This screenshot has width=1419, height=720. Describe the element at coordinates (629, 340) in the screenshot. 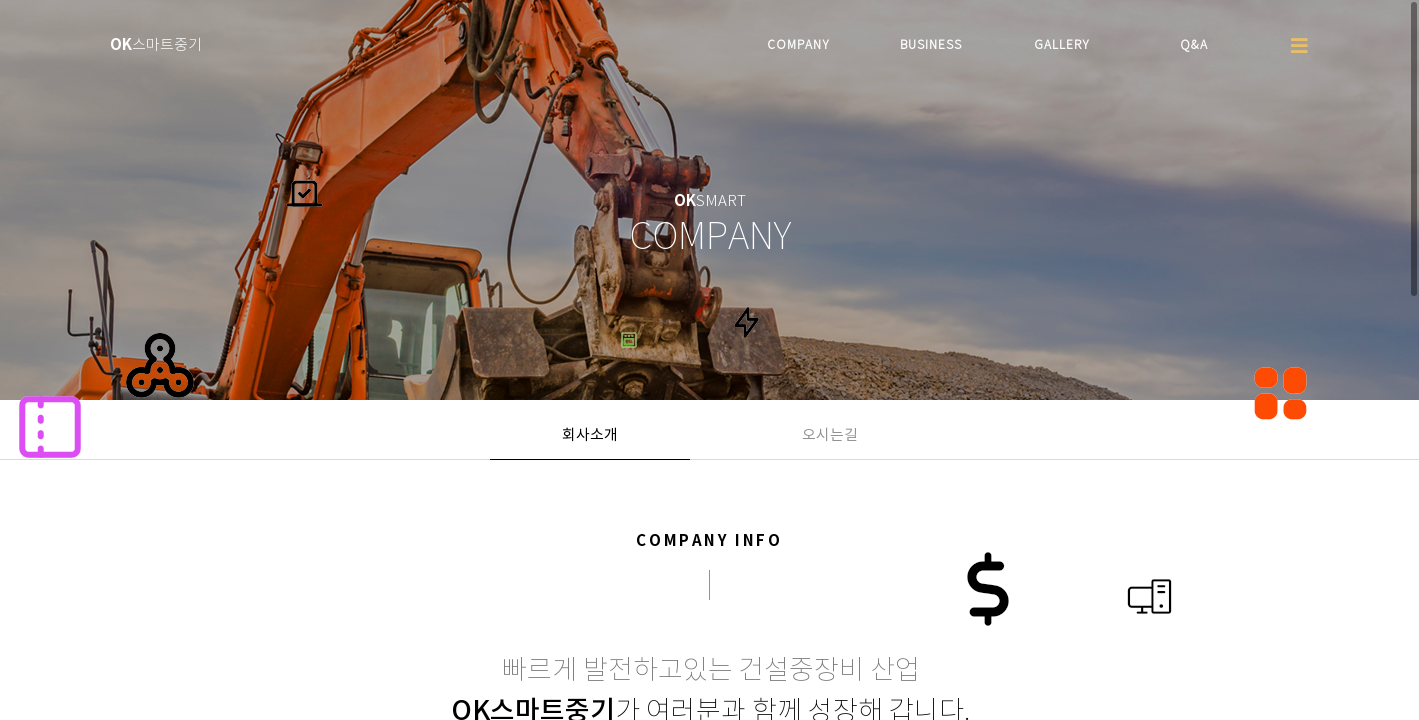

I see `access kitchen or cooking appliance controls` at that location.